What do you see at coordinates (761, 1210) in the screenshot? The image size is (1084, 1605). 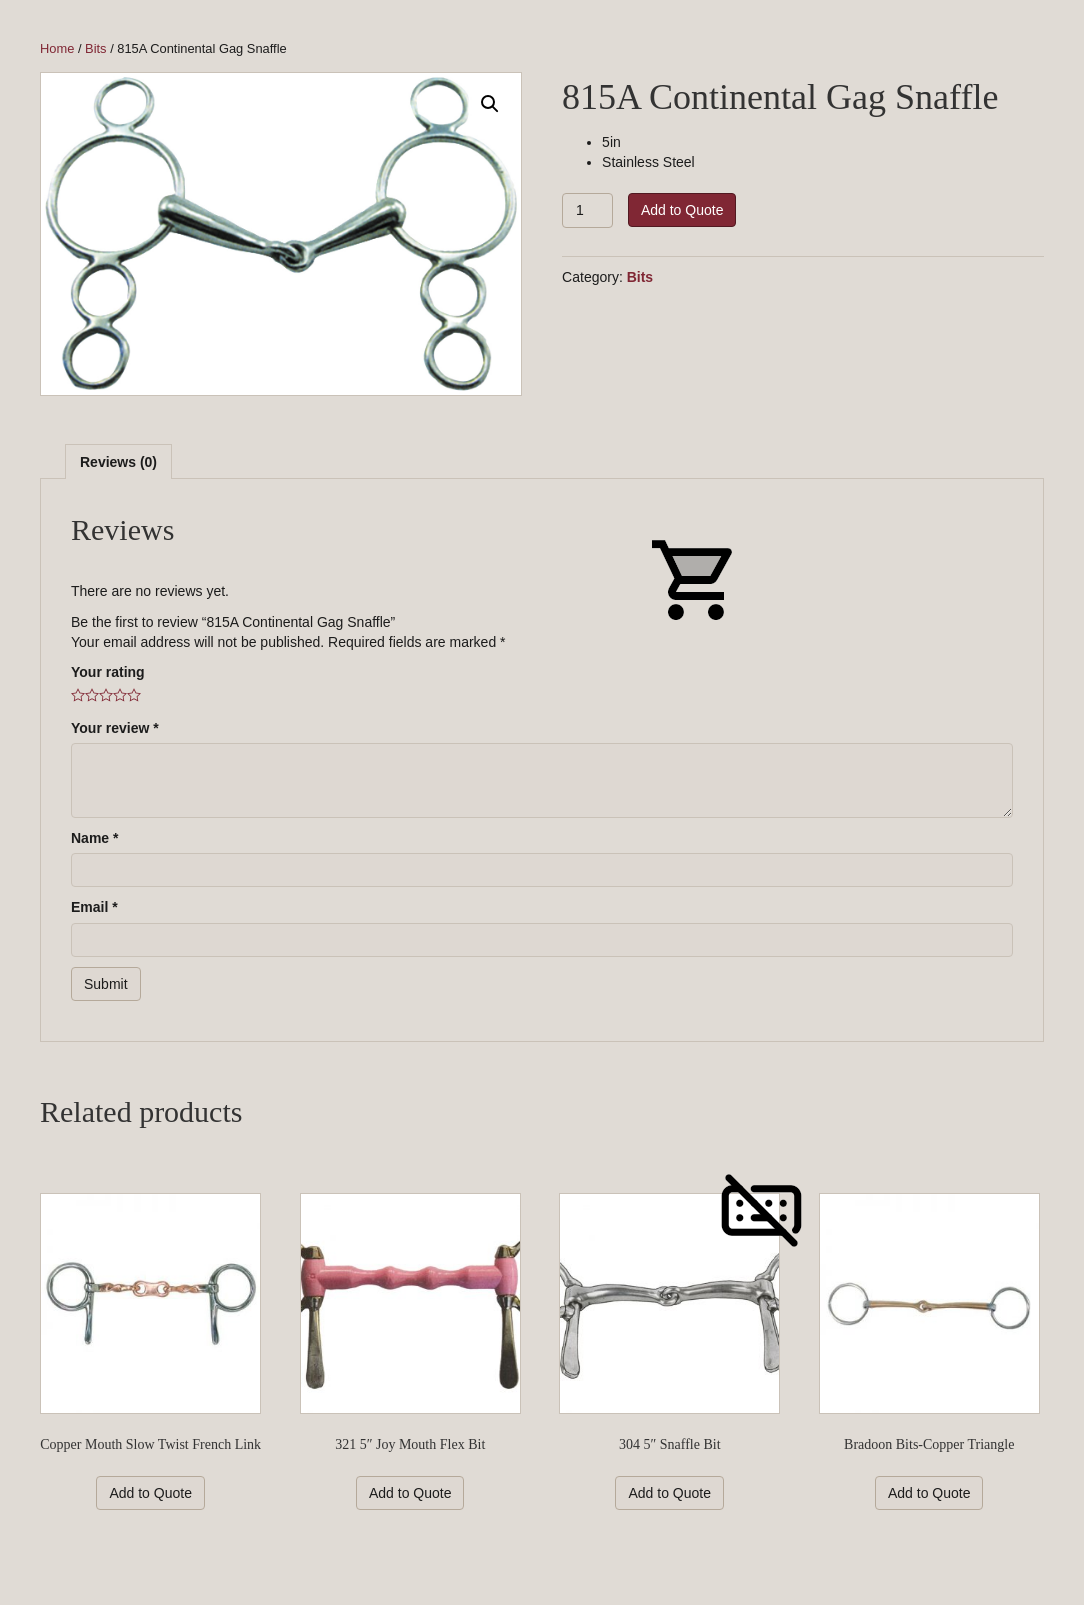 I see `disable keyboard input` at bounding box center [761, 1210].